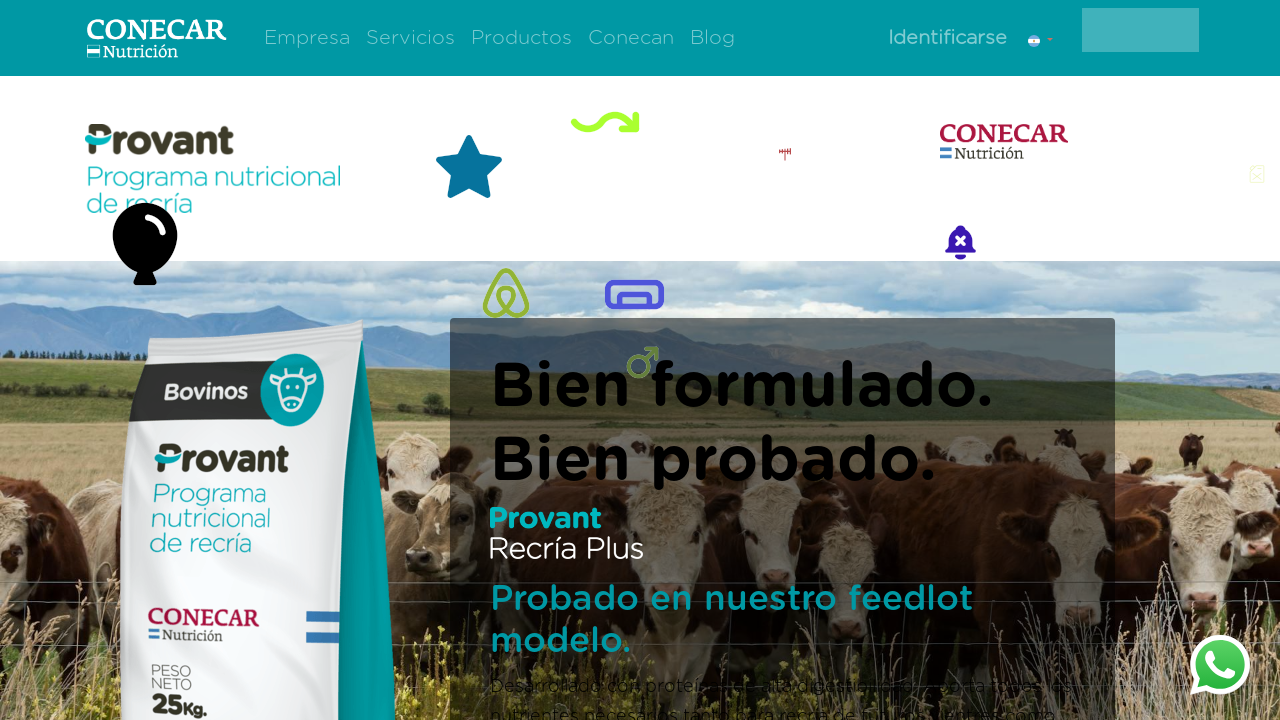  I want to click on open the Airbnb app or website, so click(506, 293).